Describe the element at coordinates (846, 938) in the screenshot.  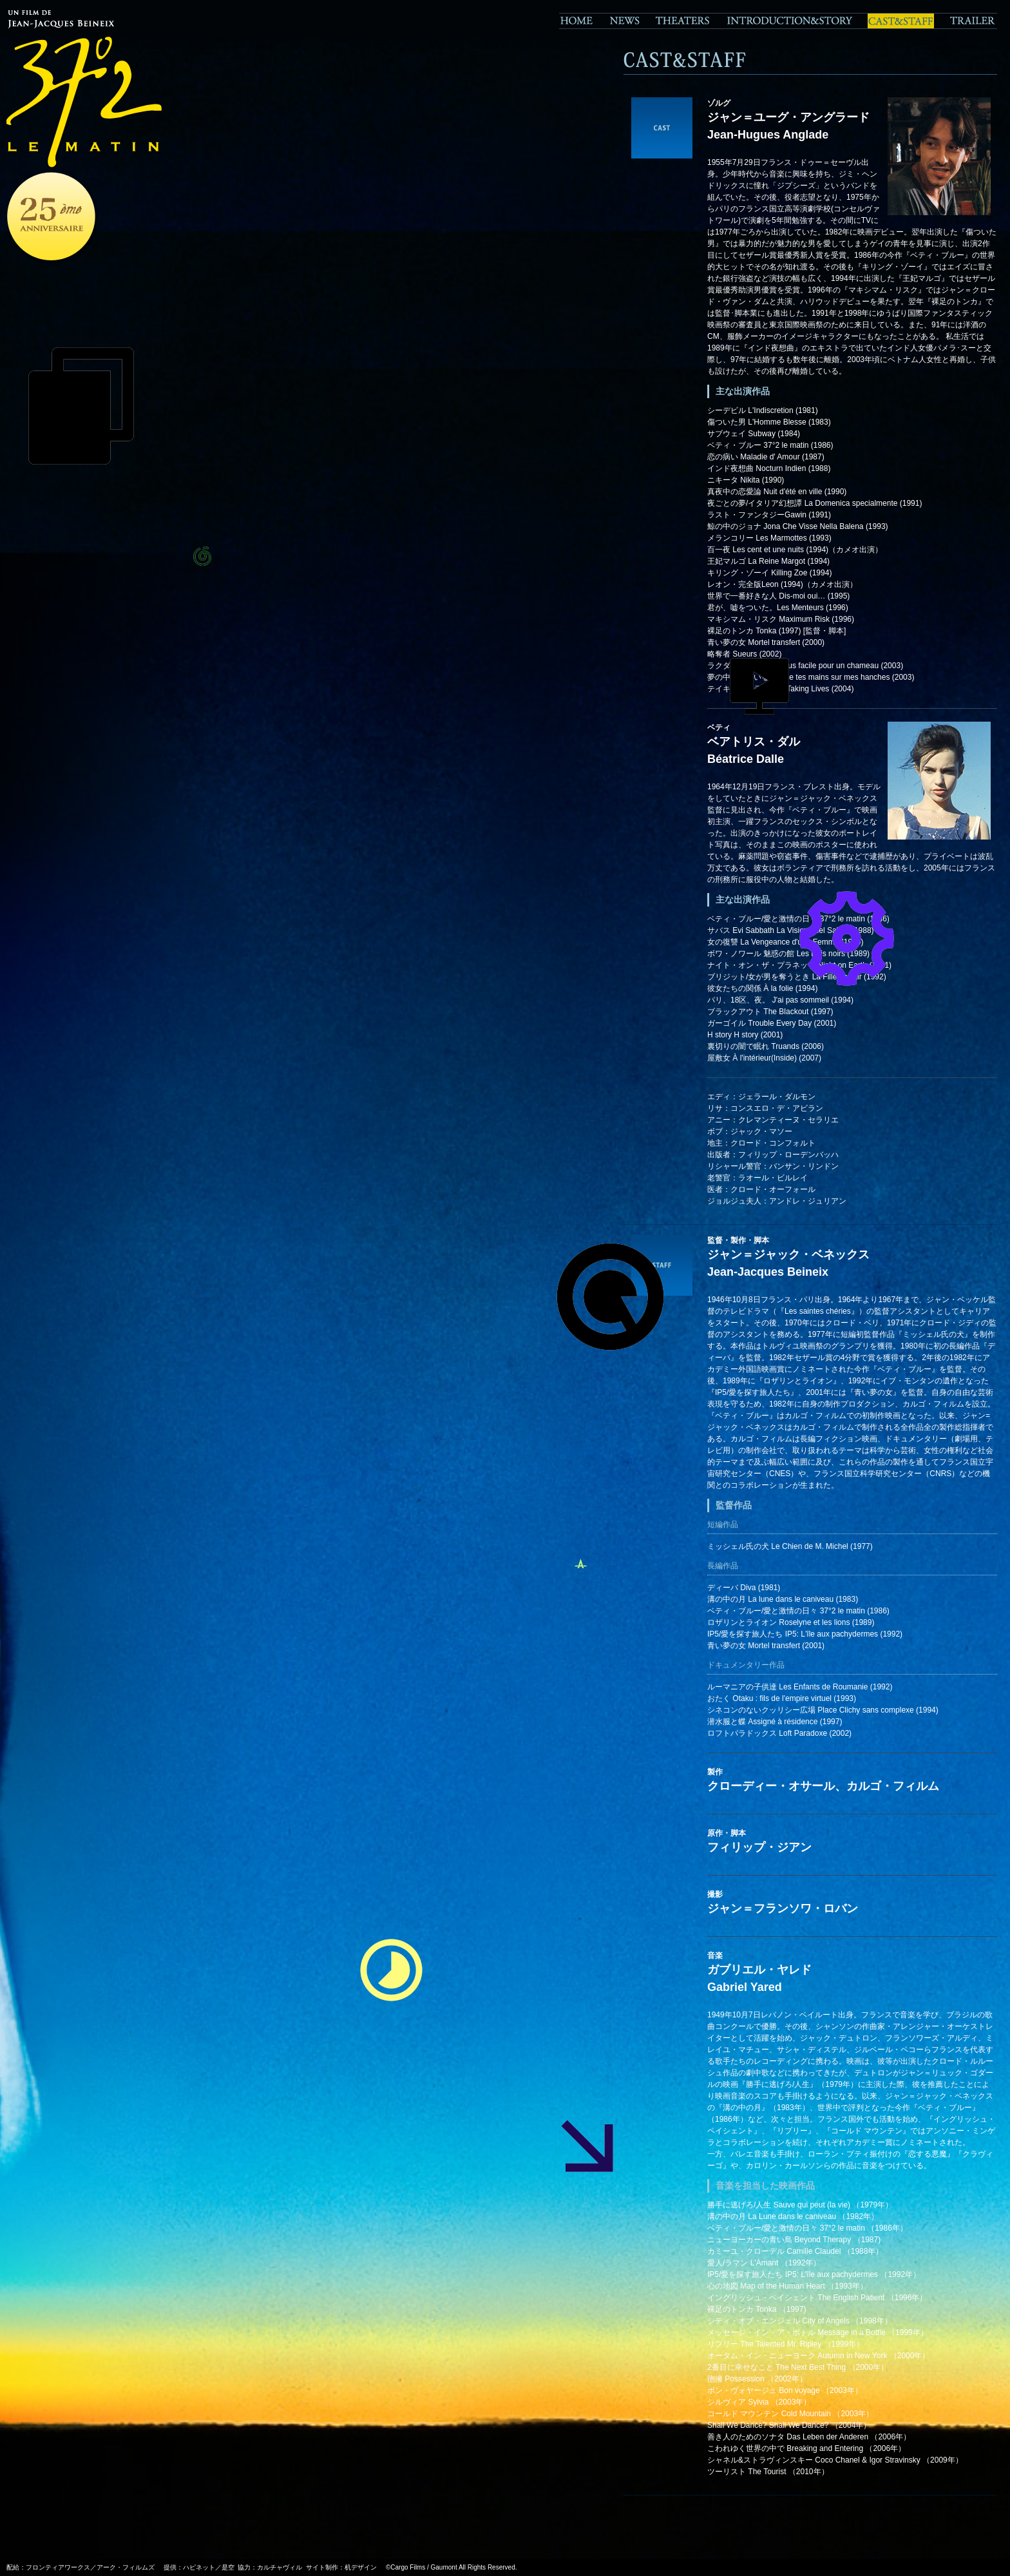
I see `access settings or preferences` at that location.